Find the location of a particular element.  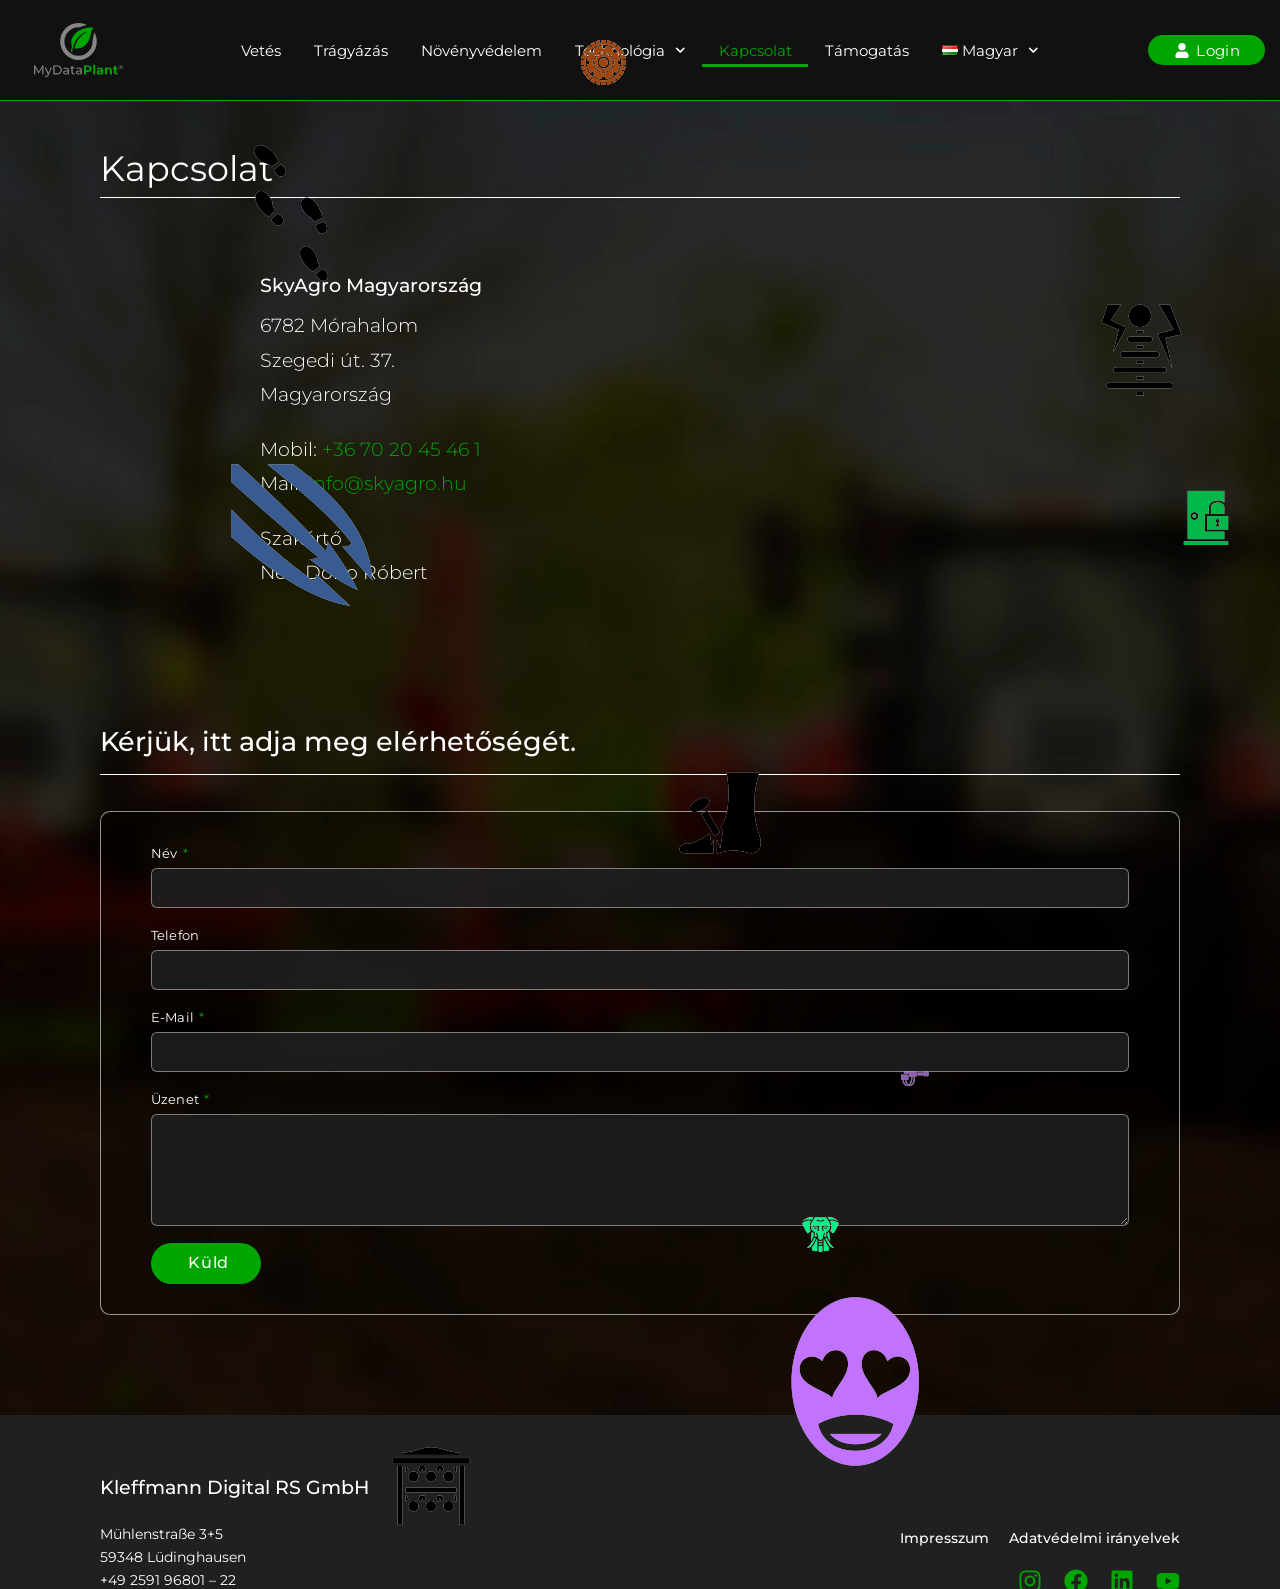

select minigun weapon is located at coordinates (915, 1075).